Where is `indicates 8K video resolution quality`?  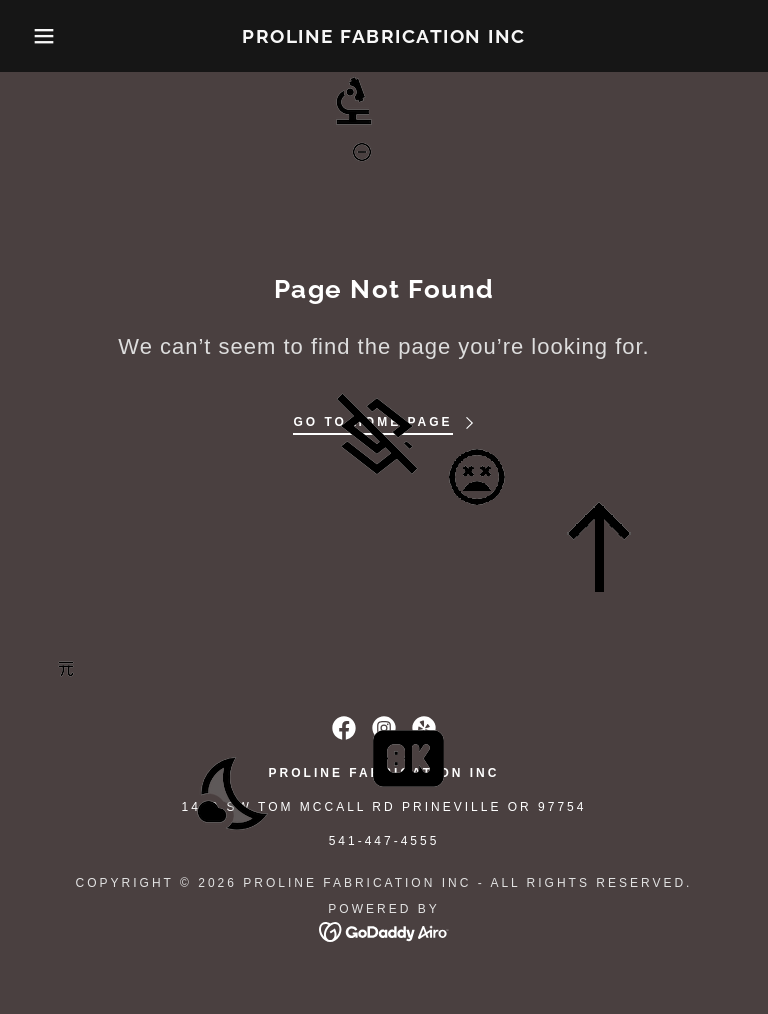 indicates 8K video resolution quality is located at coordinates (408, 758).